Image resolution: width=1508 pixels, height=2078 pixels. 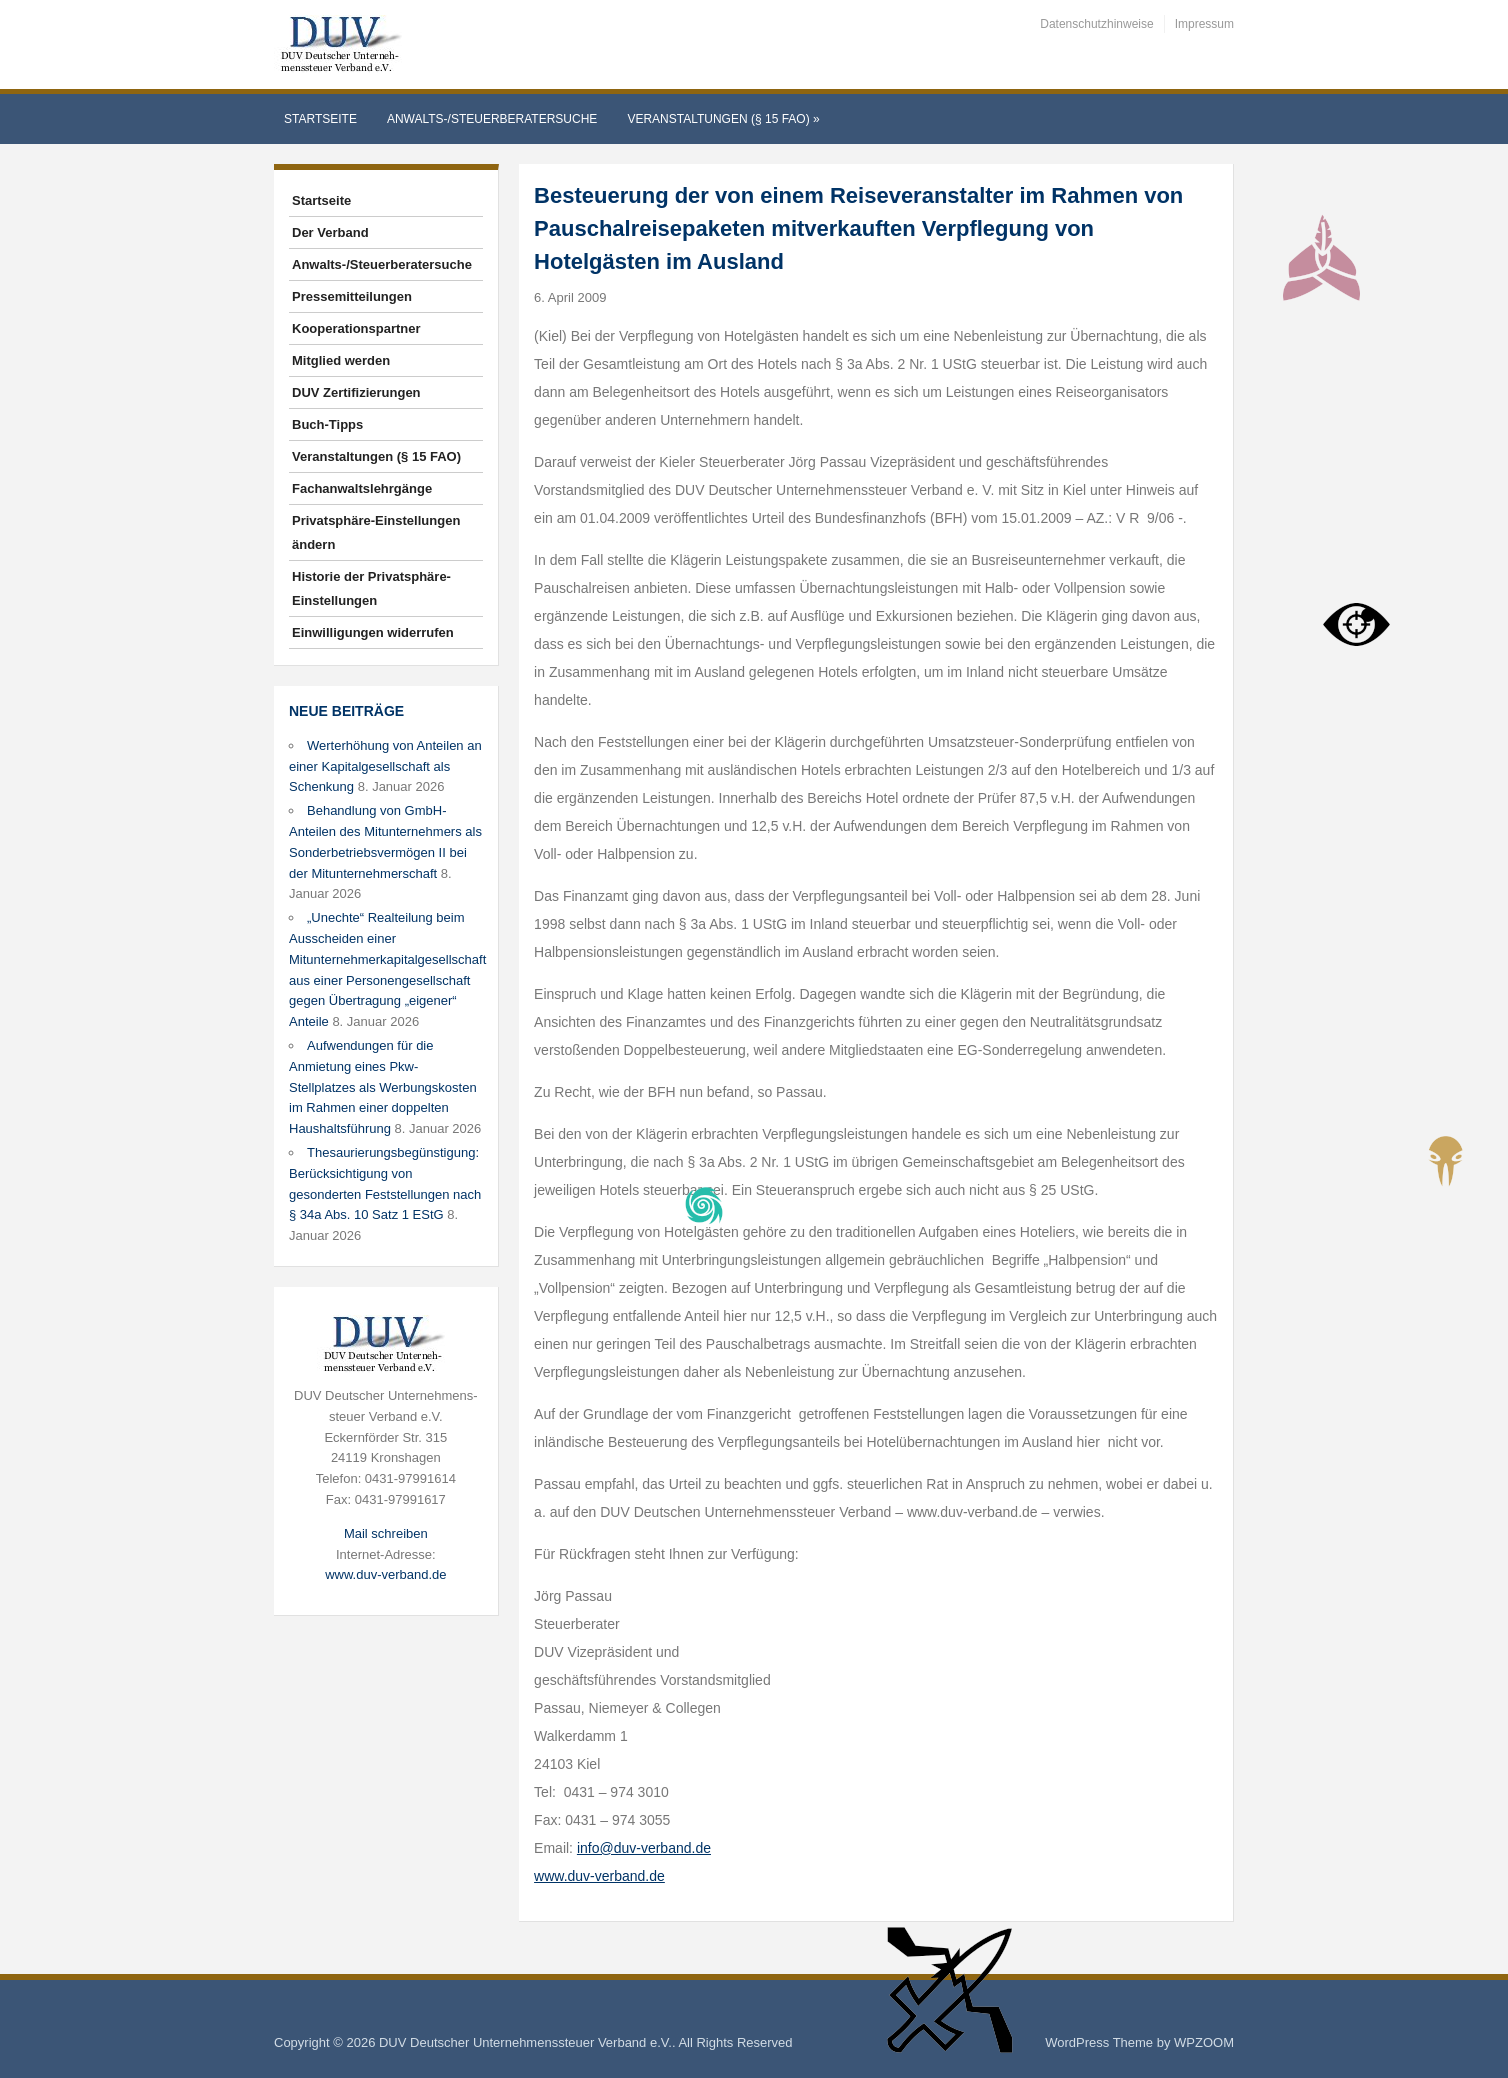 What do you see at coordinates (704, 1206) in the screenshot?
I see `decorative floral or nature-themed game element` at bounding box center [704, 1206].